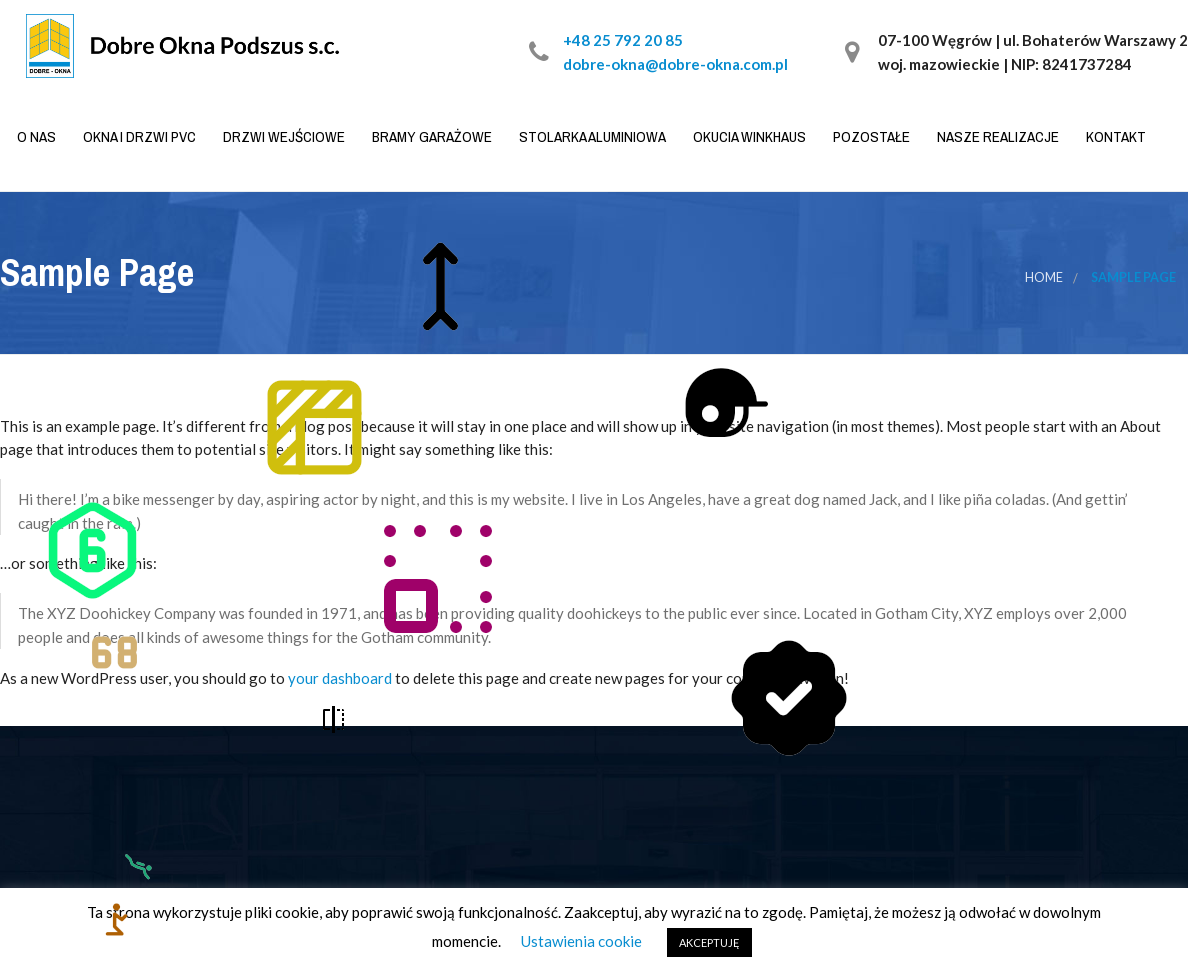 This screenshot has height=974, width=1188. I want to click on align content to bottom-left corner, so click(438, 579).